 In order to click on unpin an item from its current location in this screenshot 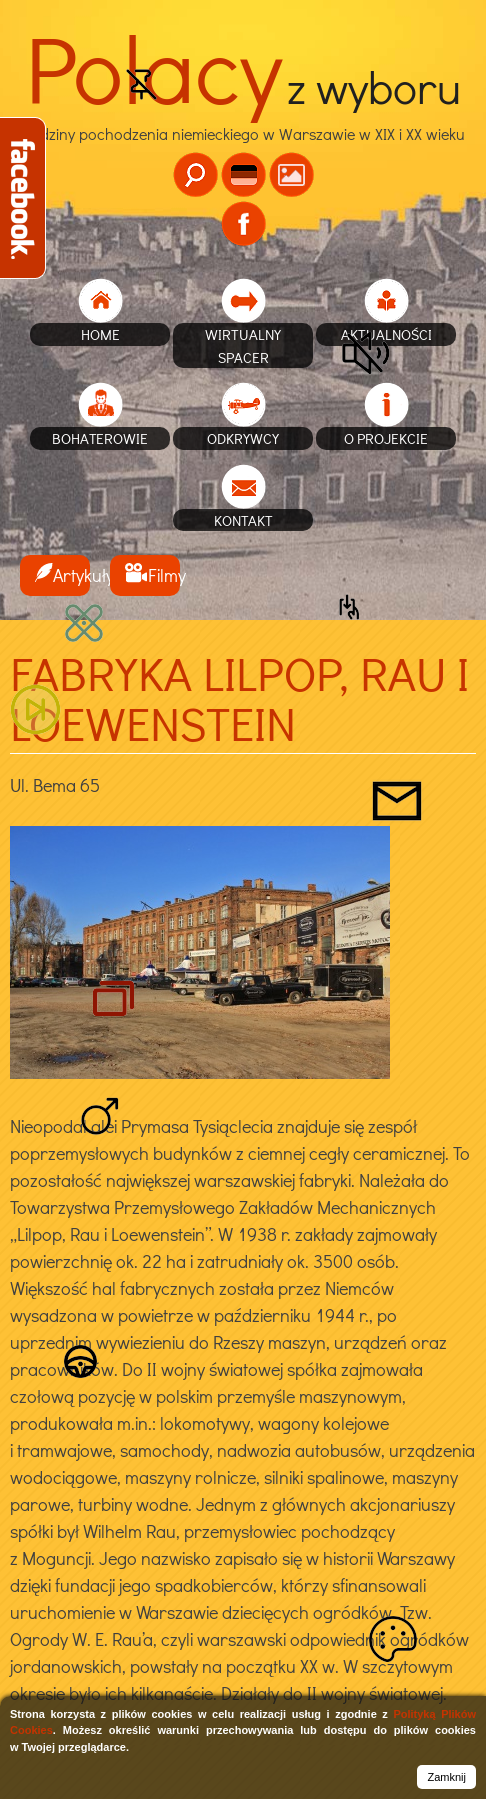, I will do `click(141, 84)`.